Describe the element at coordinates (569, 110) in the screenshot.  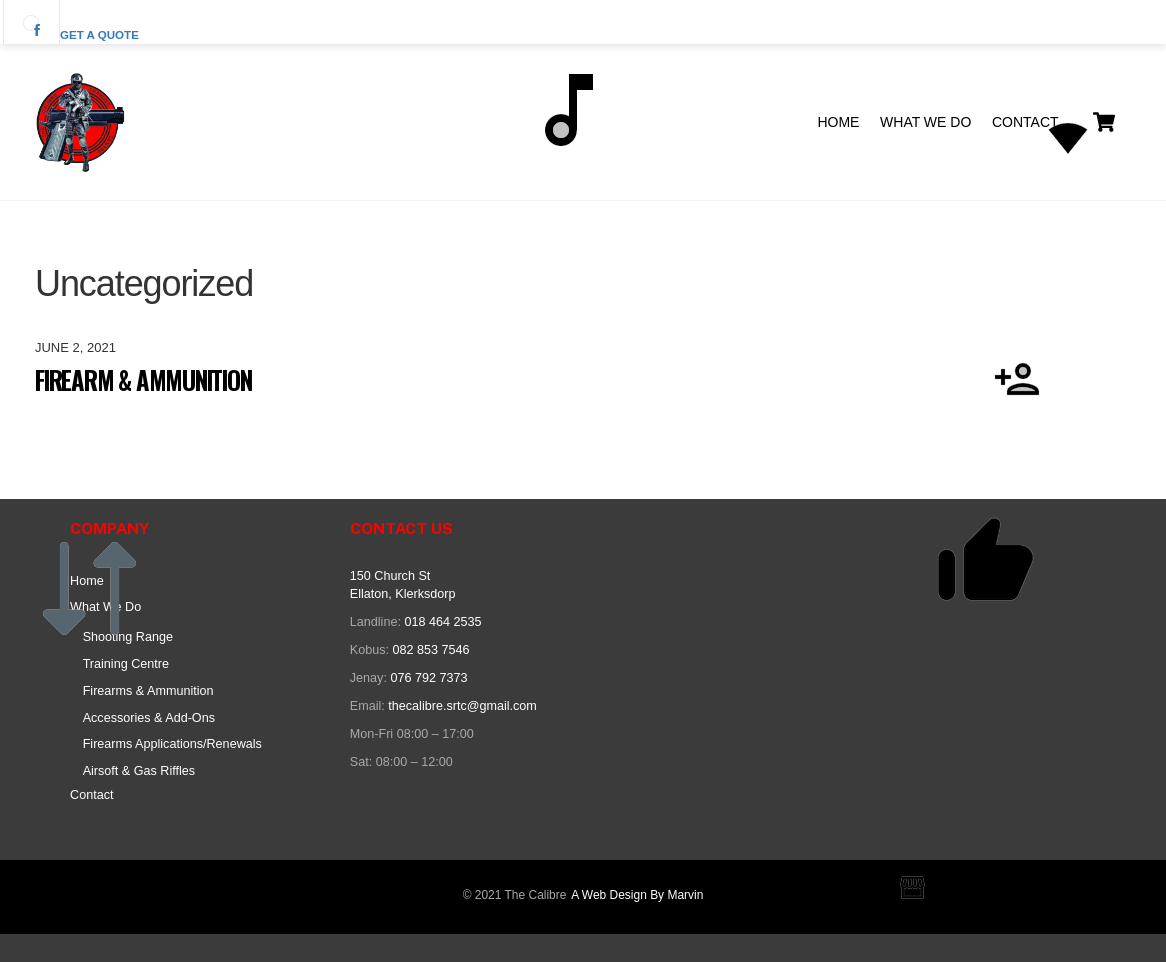
I see `access music or audio player` at that location.